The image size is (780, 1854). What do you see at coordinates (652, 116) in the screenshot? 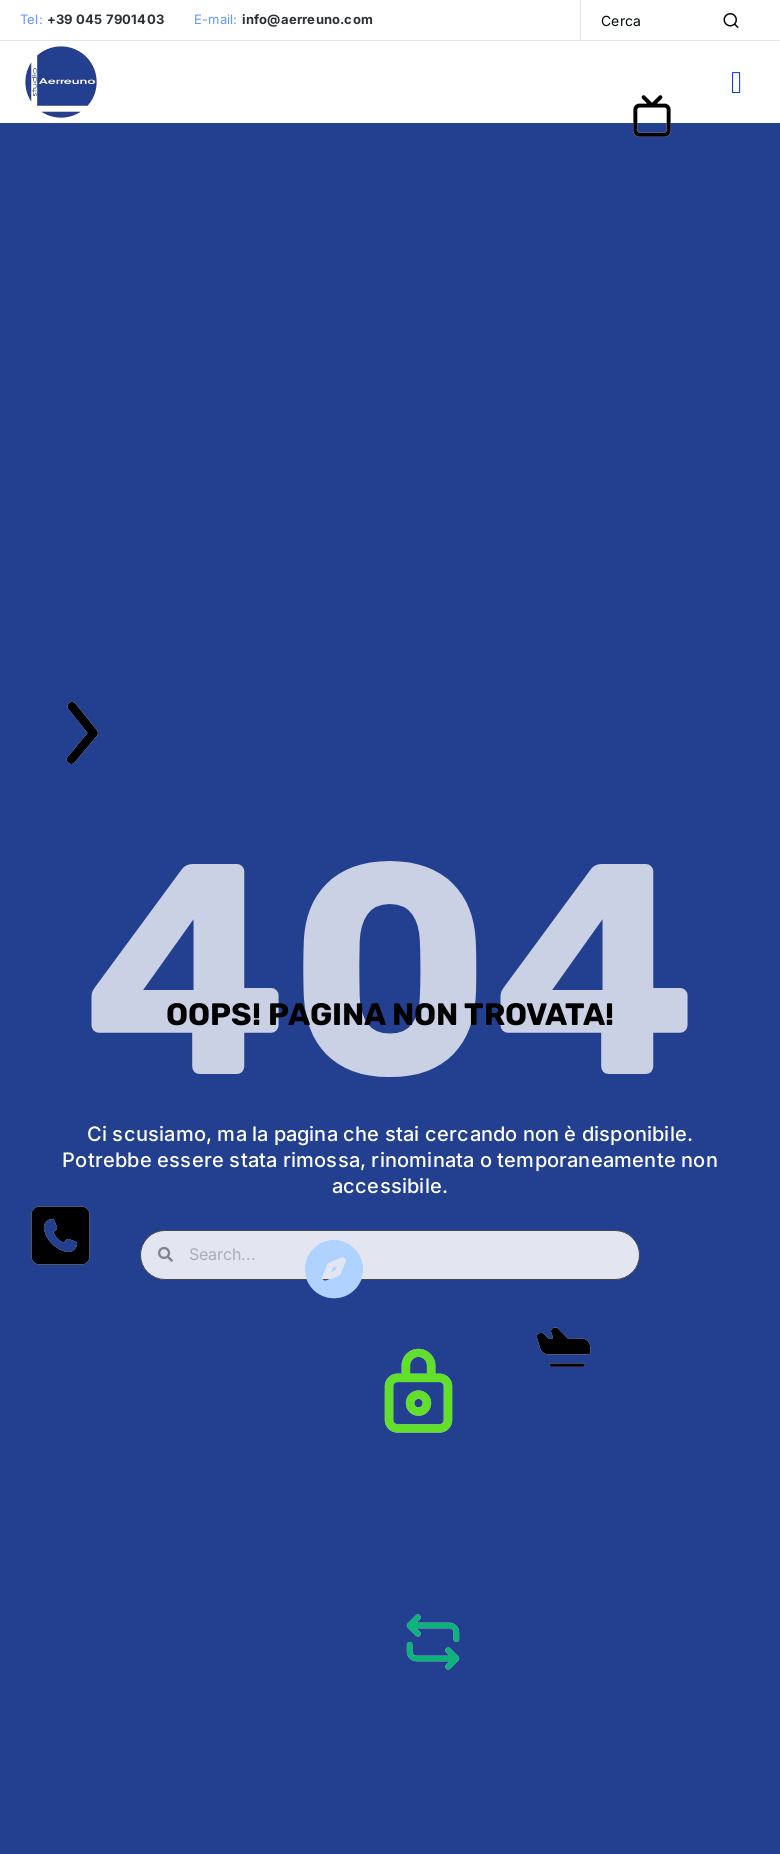
I see `access tv or video streaming content` at bounding box center [652, 116].